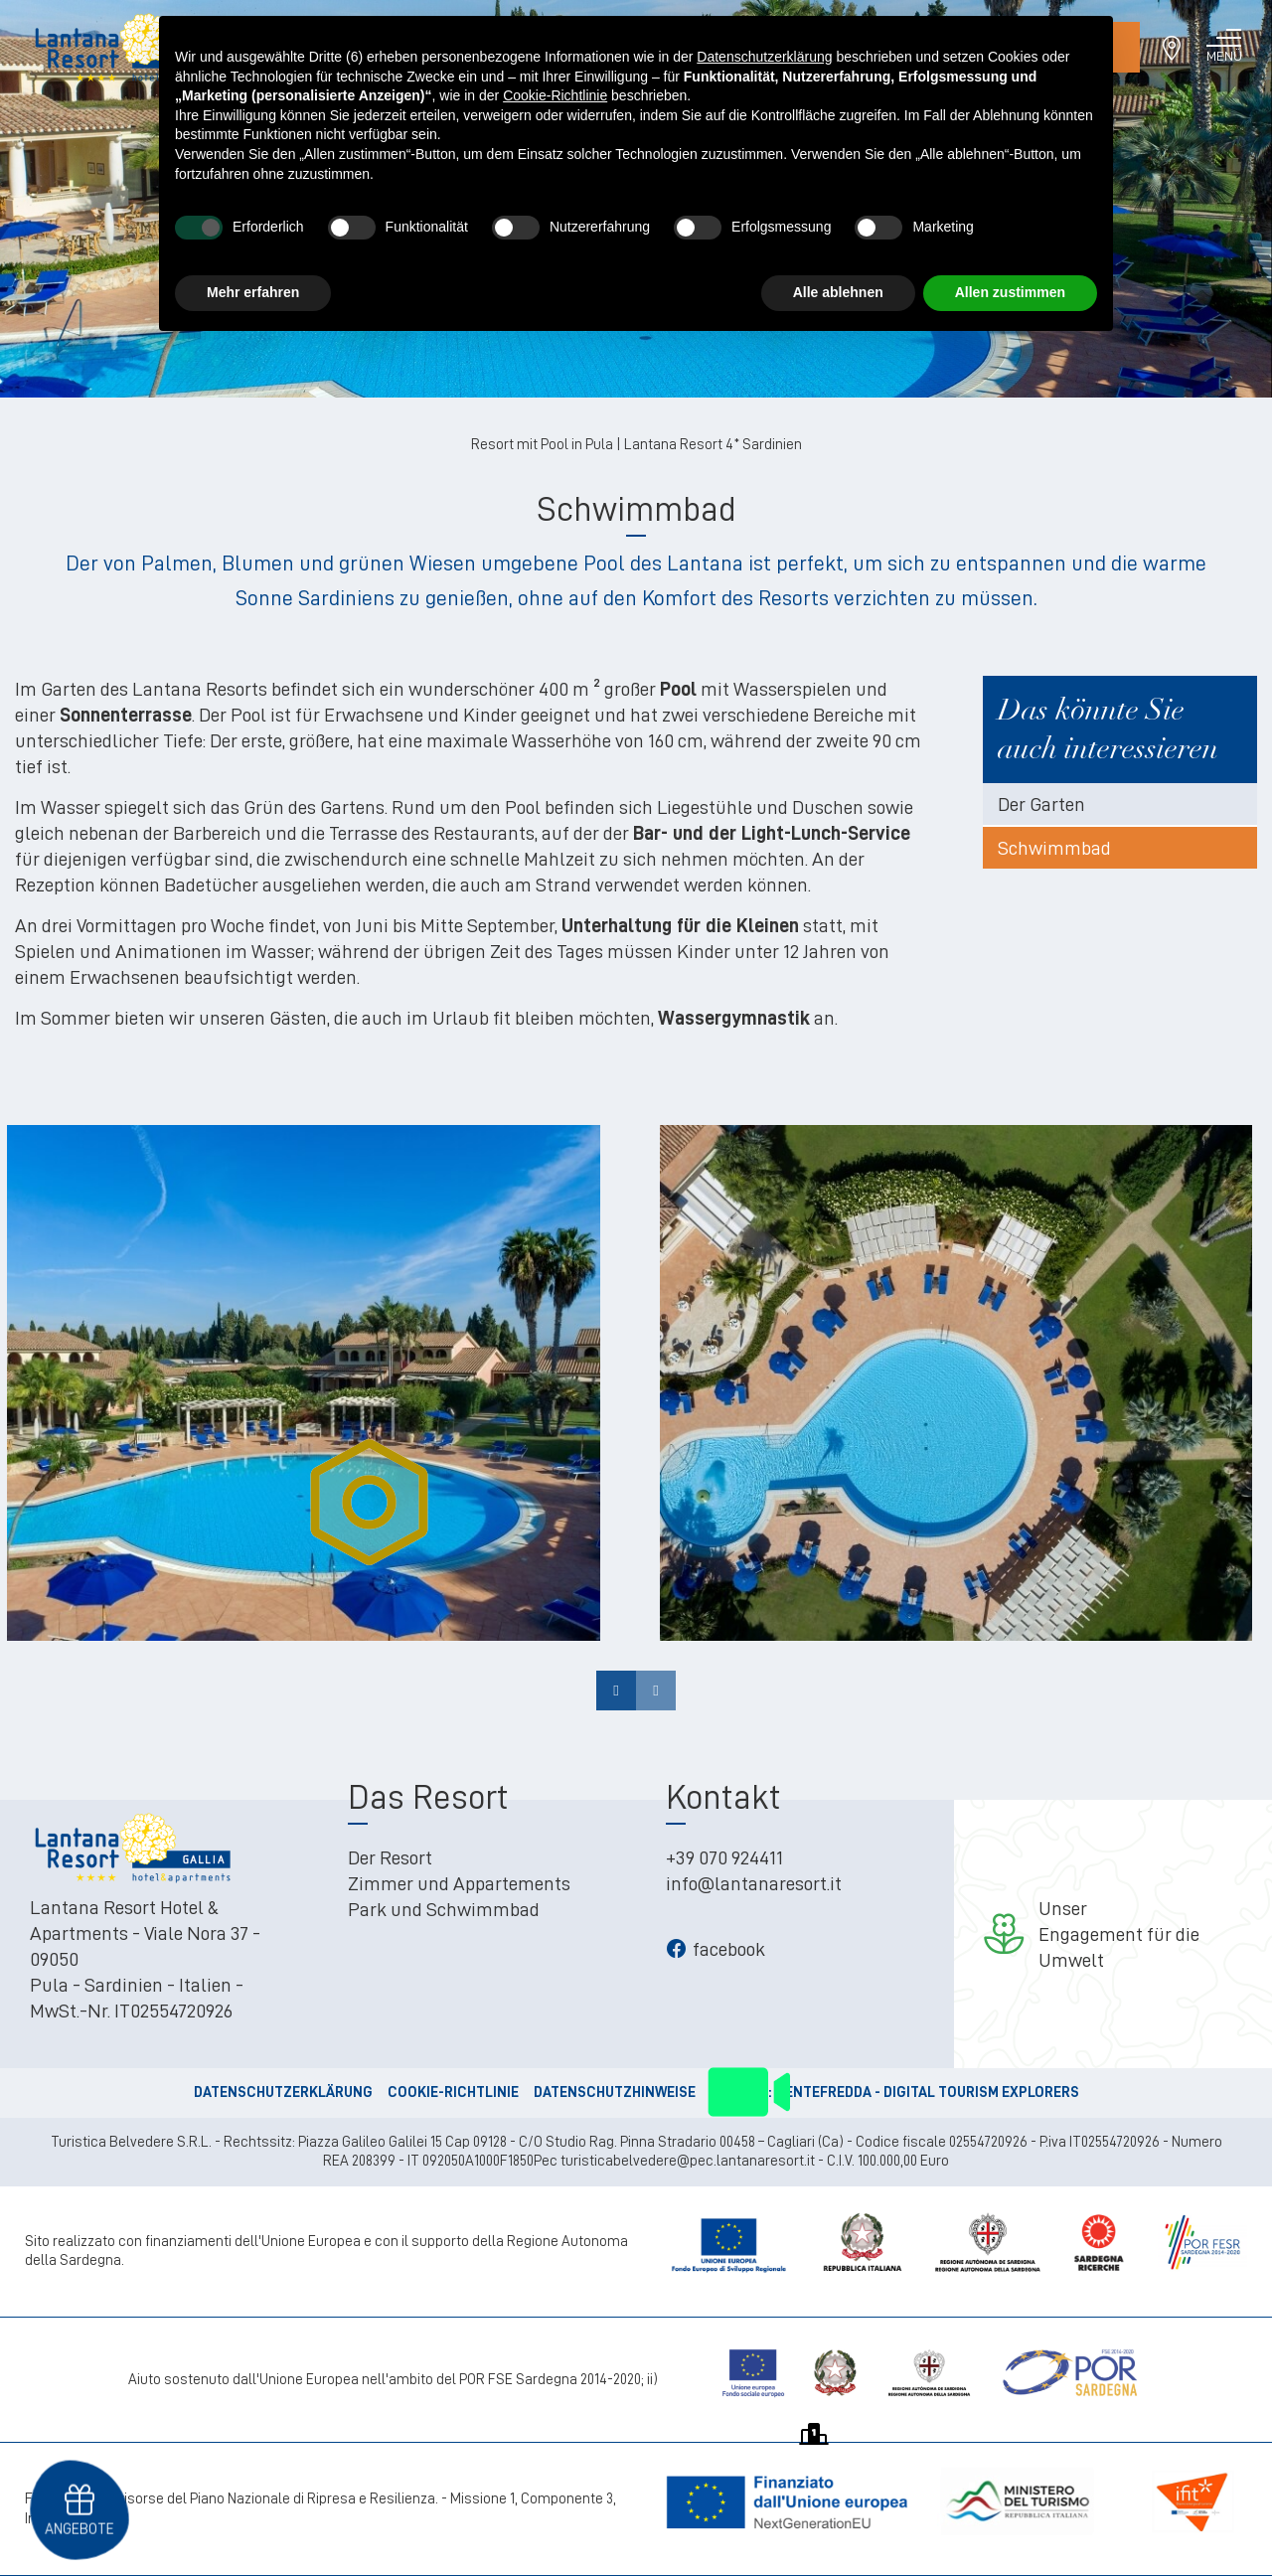 The height and width of the screenshot is (2576, 1272). What do you see at coordinates (369, 1502) in the screenshot?
I see `access hardware or mechanical settings` at bounding box center [369, 1502].